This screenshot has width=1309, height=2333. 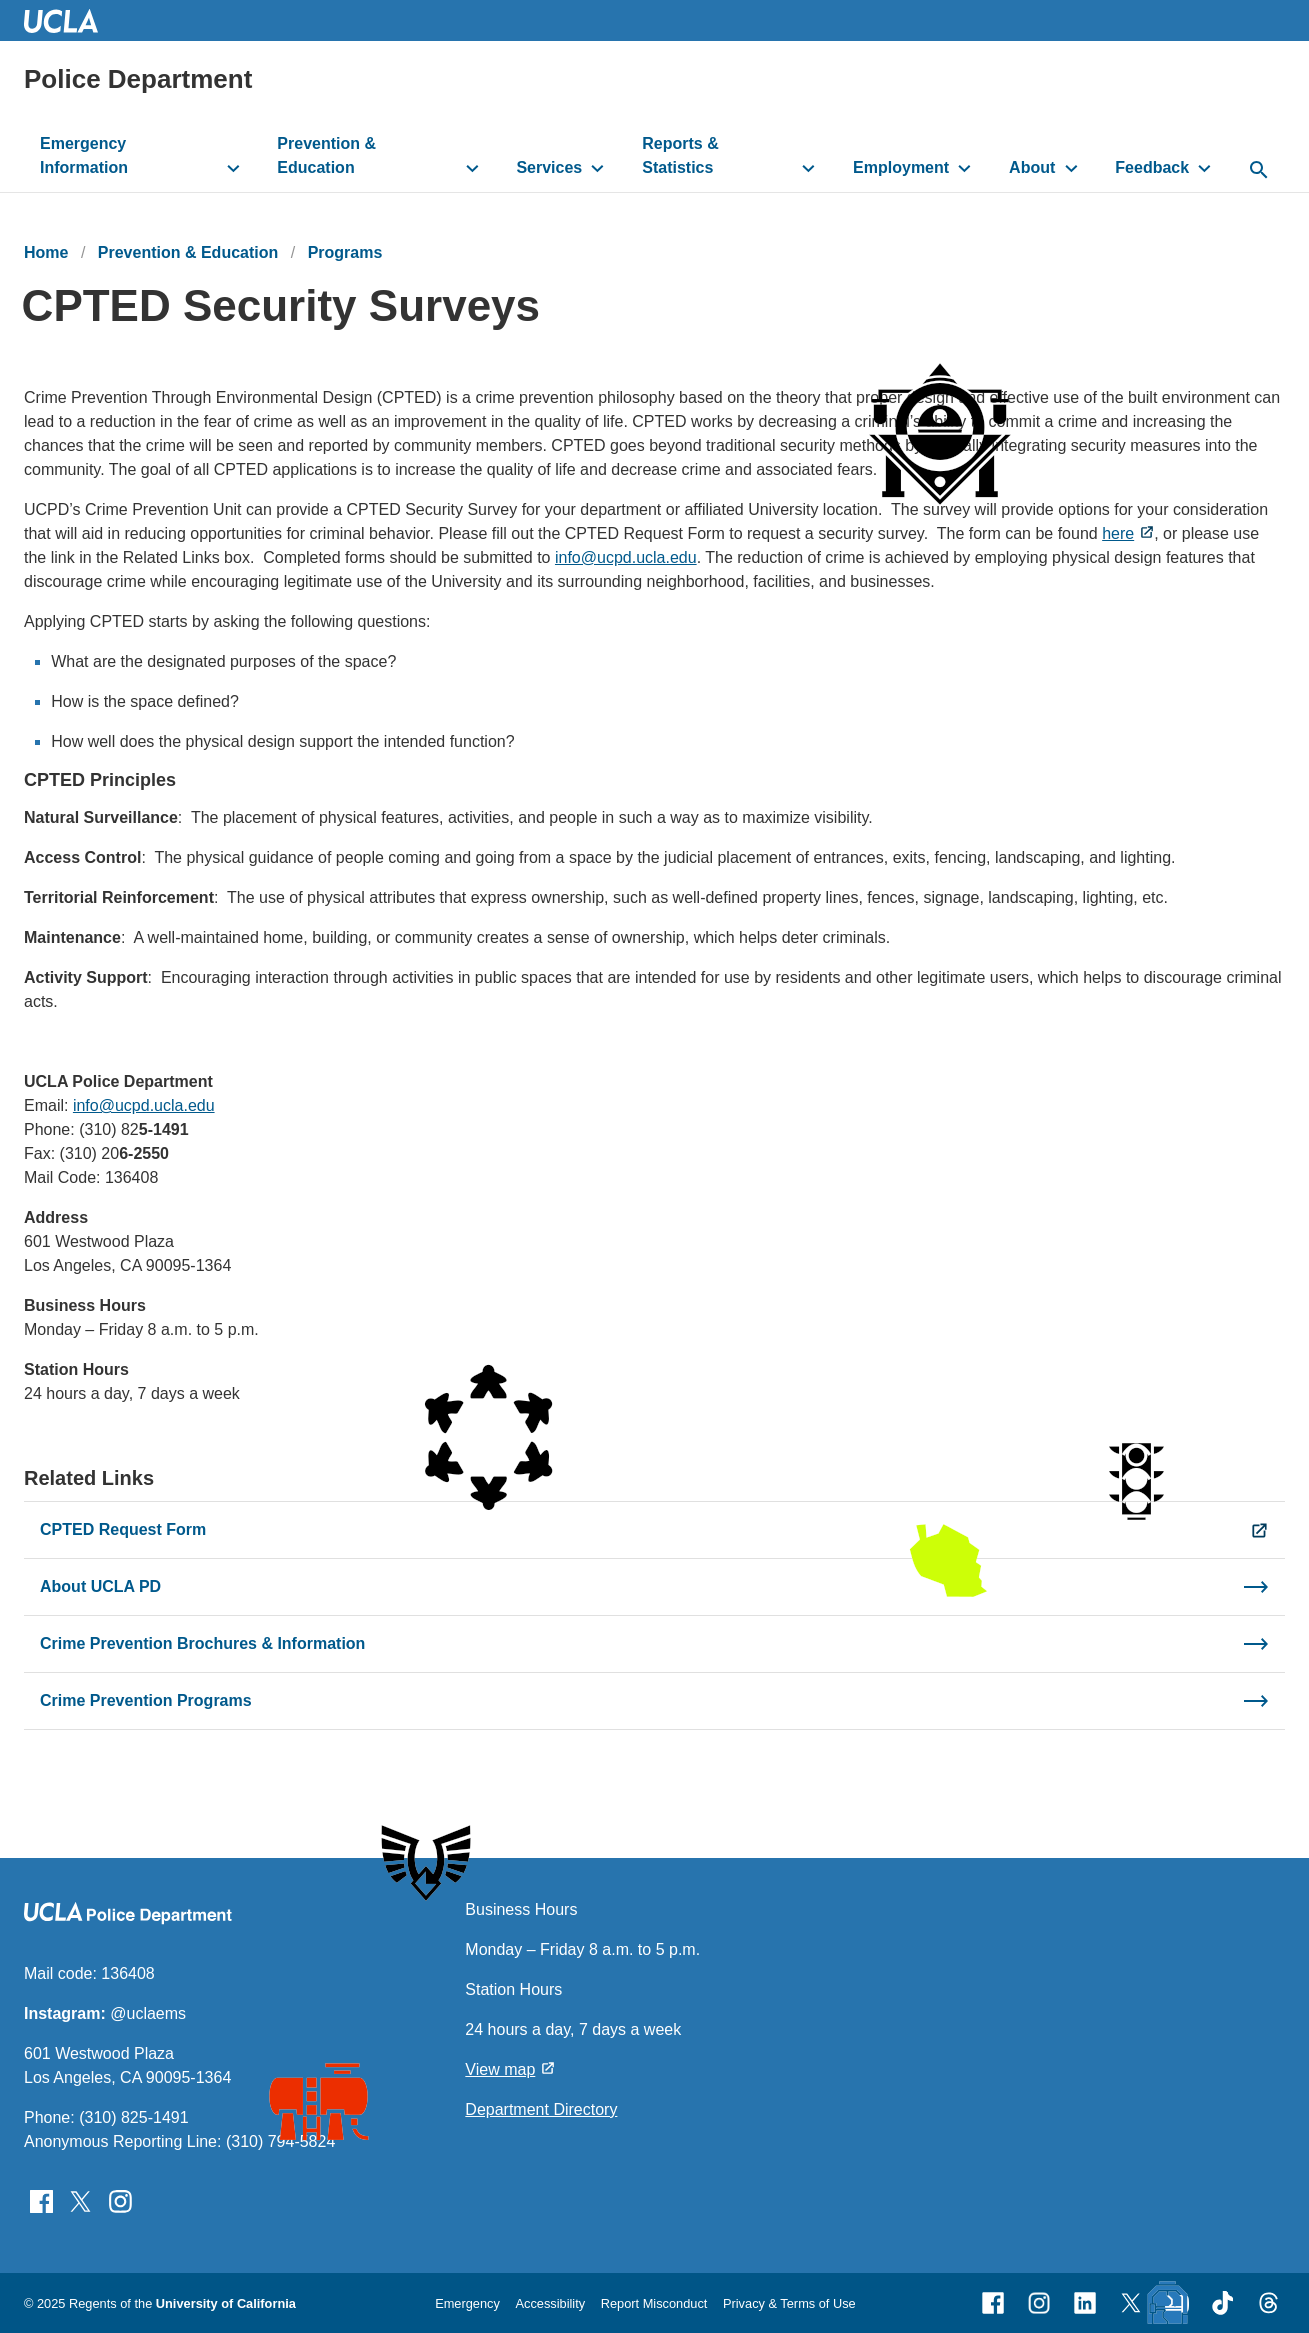 What do you see at coordinates (488, 1437) in the screenshot?
I see `view players in a game lobby` at bounding box center [488, 1437].